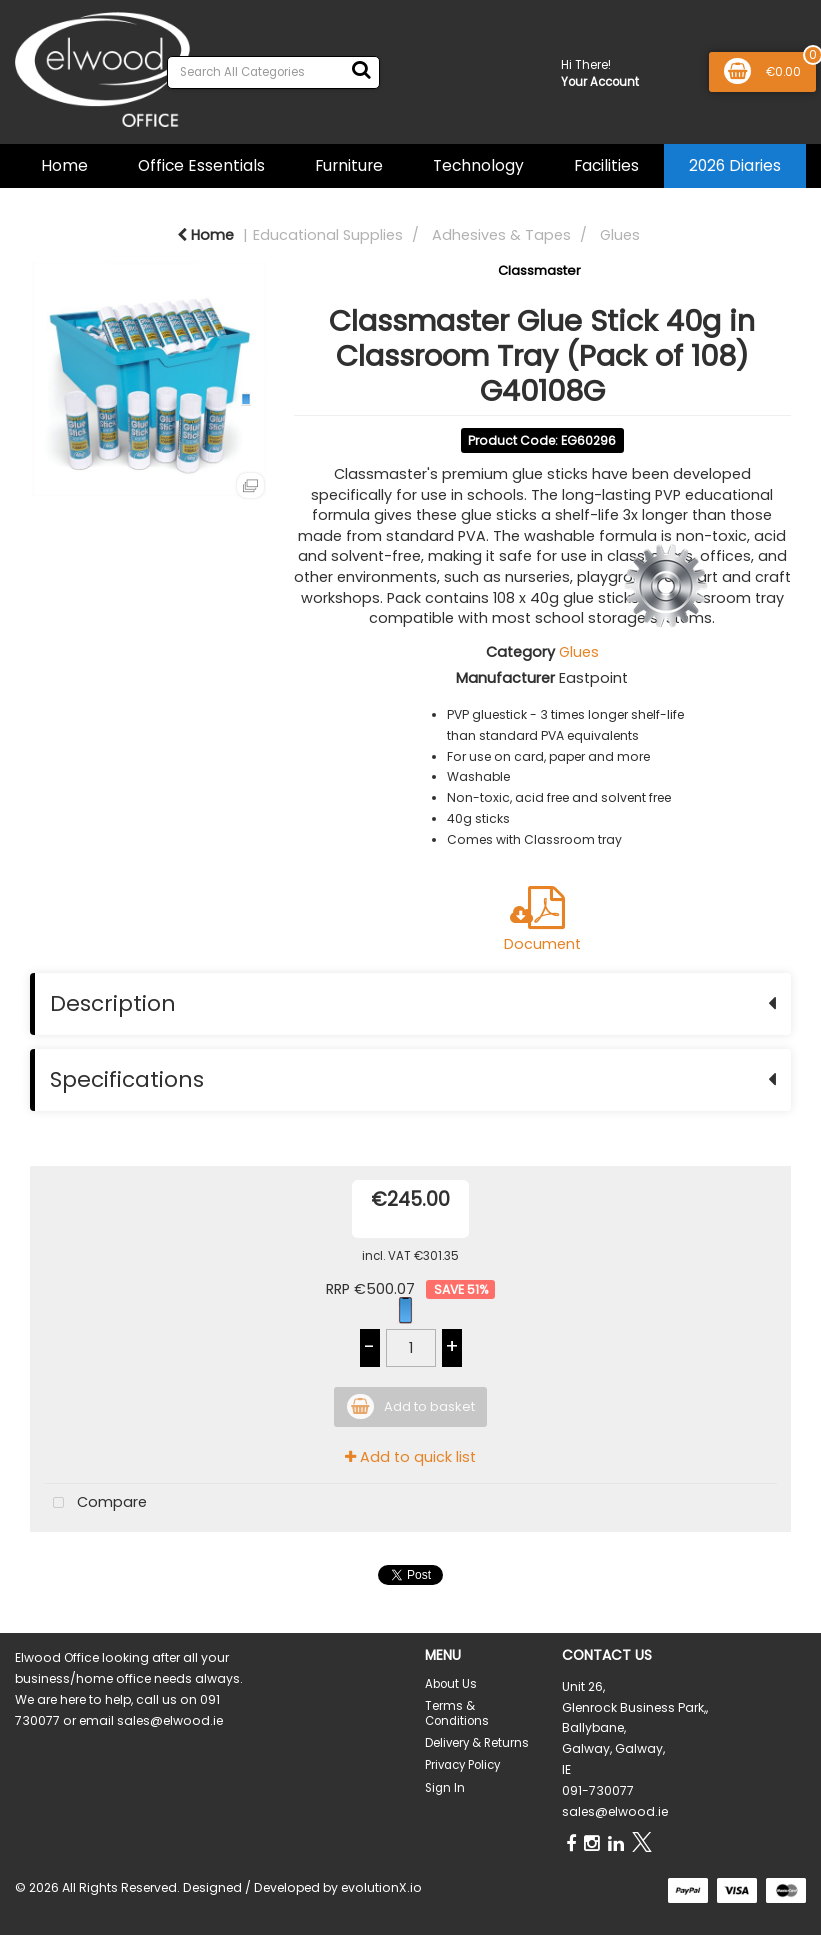 The image size is (821, 1935). I want to click on indicates a connected iPad Mini device, so click(246, 398).